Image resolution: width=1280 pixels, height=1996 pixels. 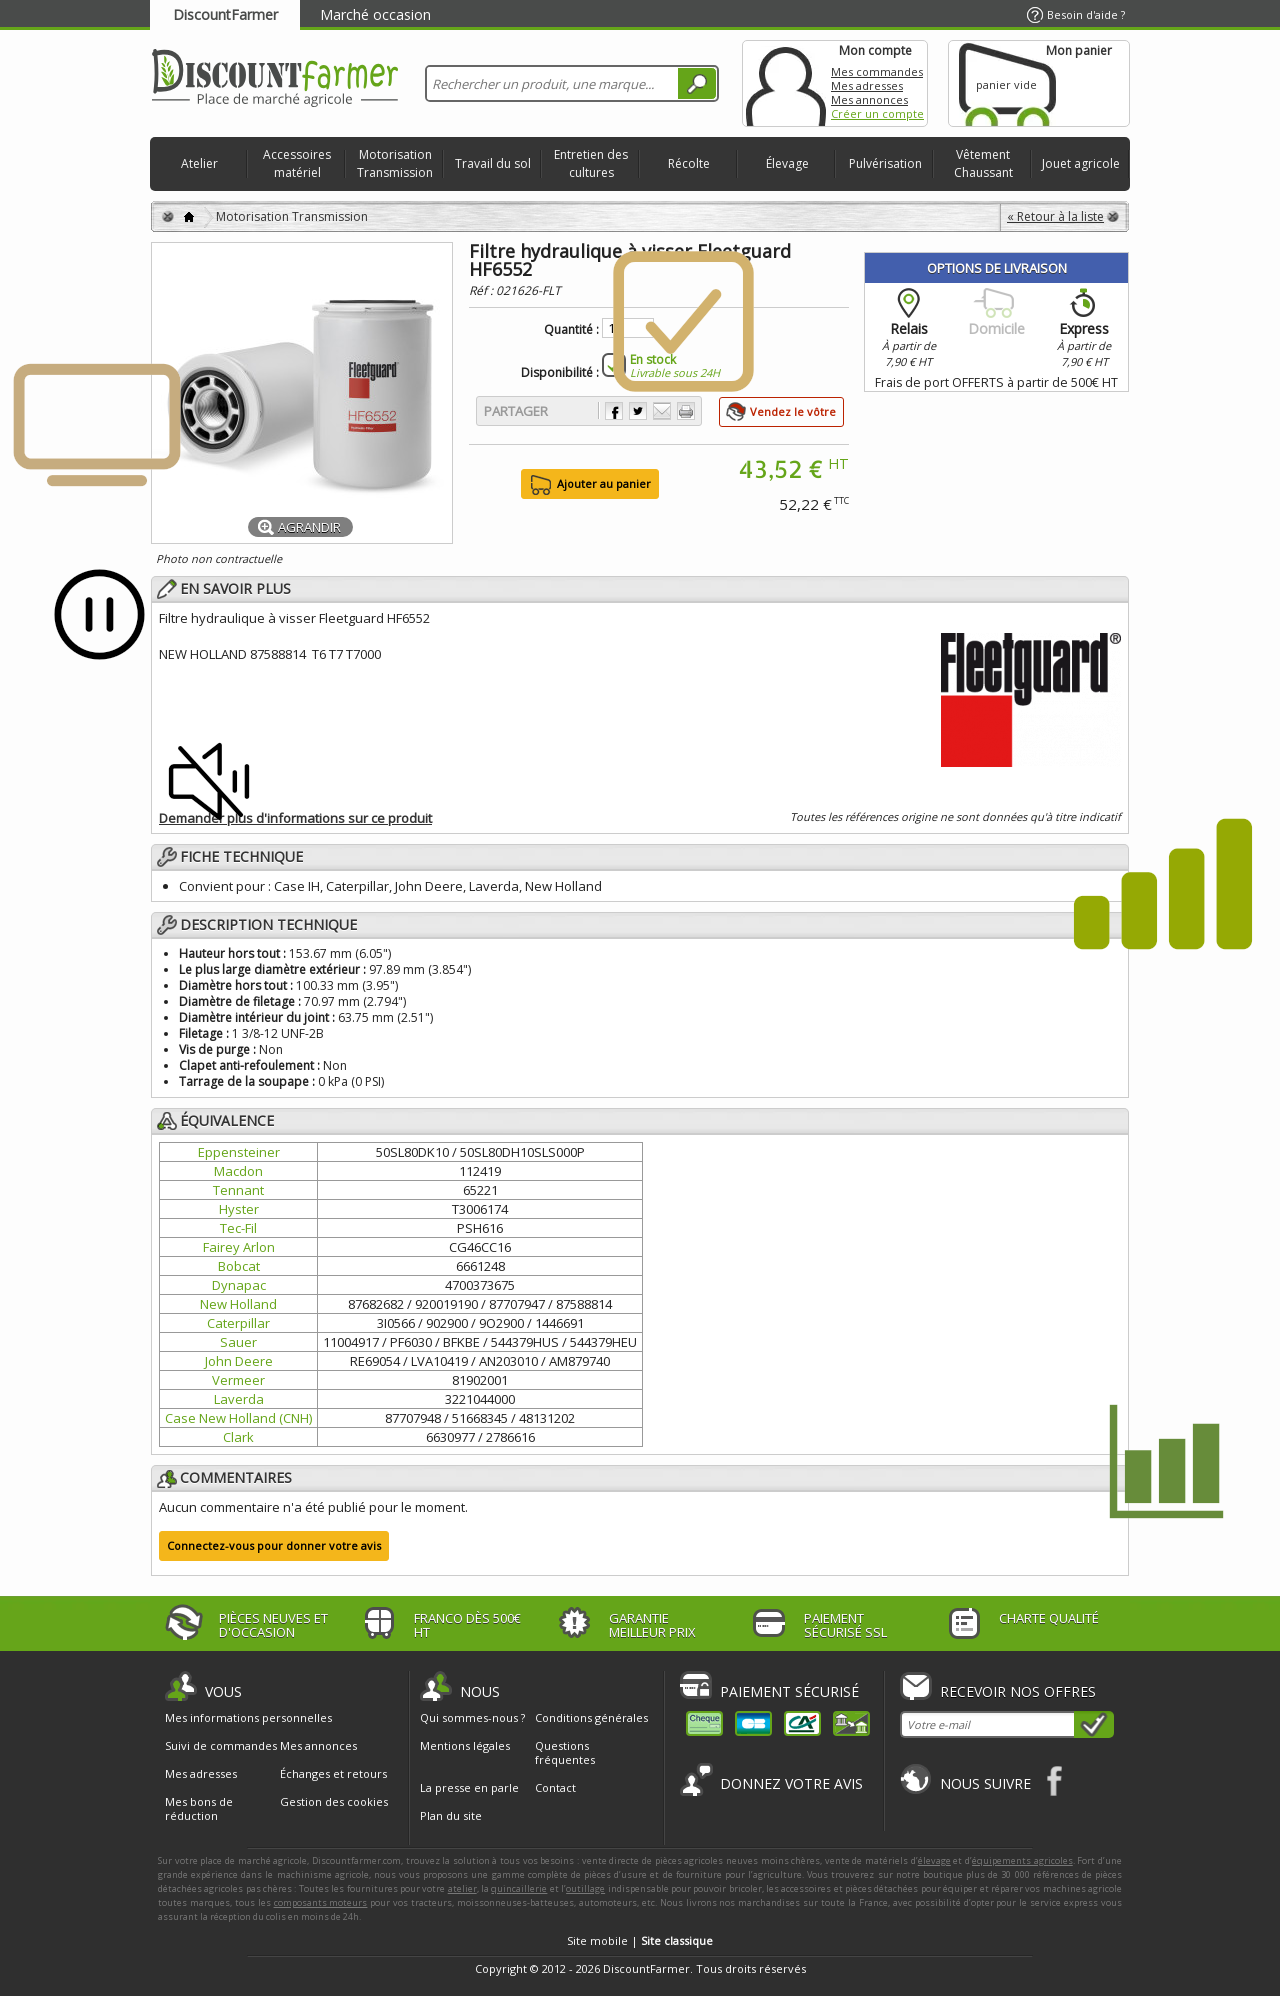 What do you see at coordinates (99, 614) in the screenshot?
I see `pause media playback` at bounding box center [99, 614].